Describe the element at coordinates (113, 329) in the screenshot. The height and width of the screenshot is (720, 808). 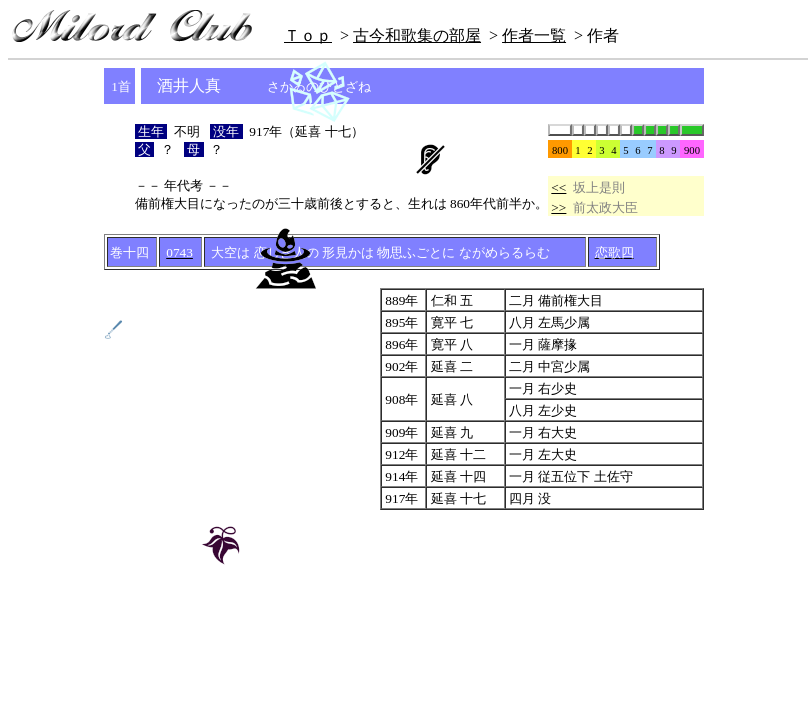
I see `relay baton item in a racing or sports game` at that location.